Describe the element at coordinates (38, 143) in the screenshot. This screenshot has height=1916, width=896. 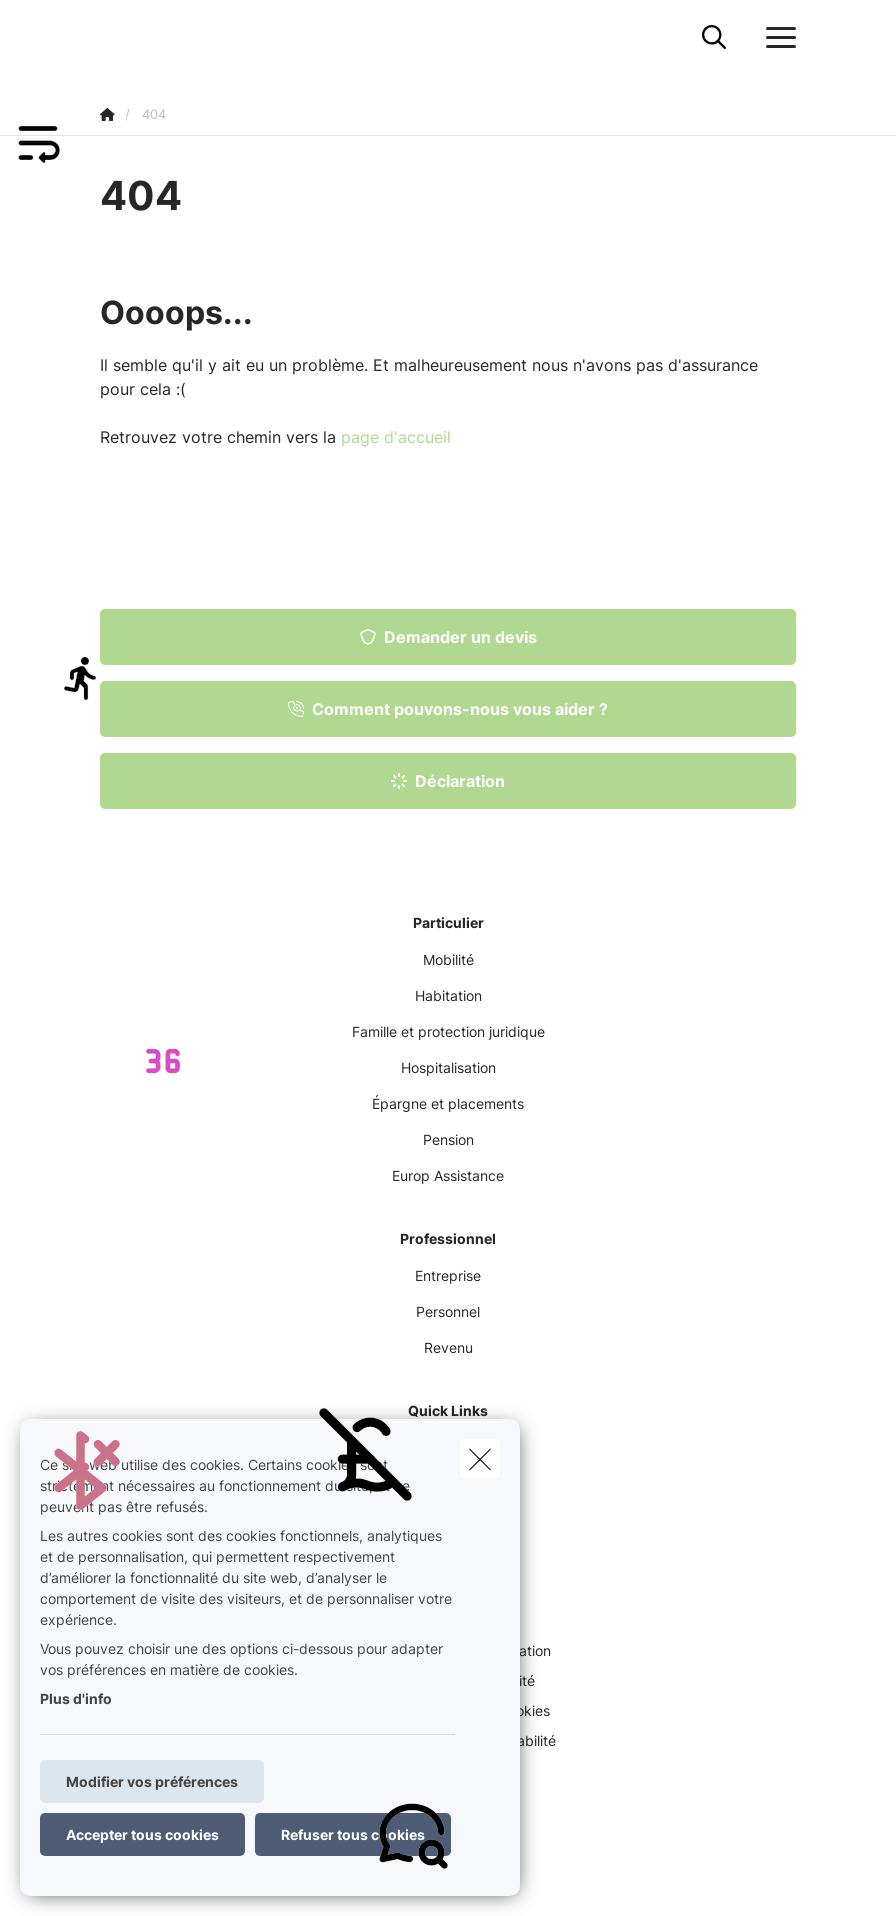
I see `toggle text wrapping in a document or editor` at that location.